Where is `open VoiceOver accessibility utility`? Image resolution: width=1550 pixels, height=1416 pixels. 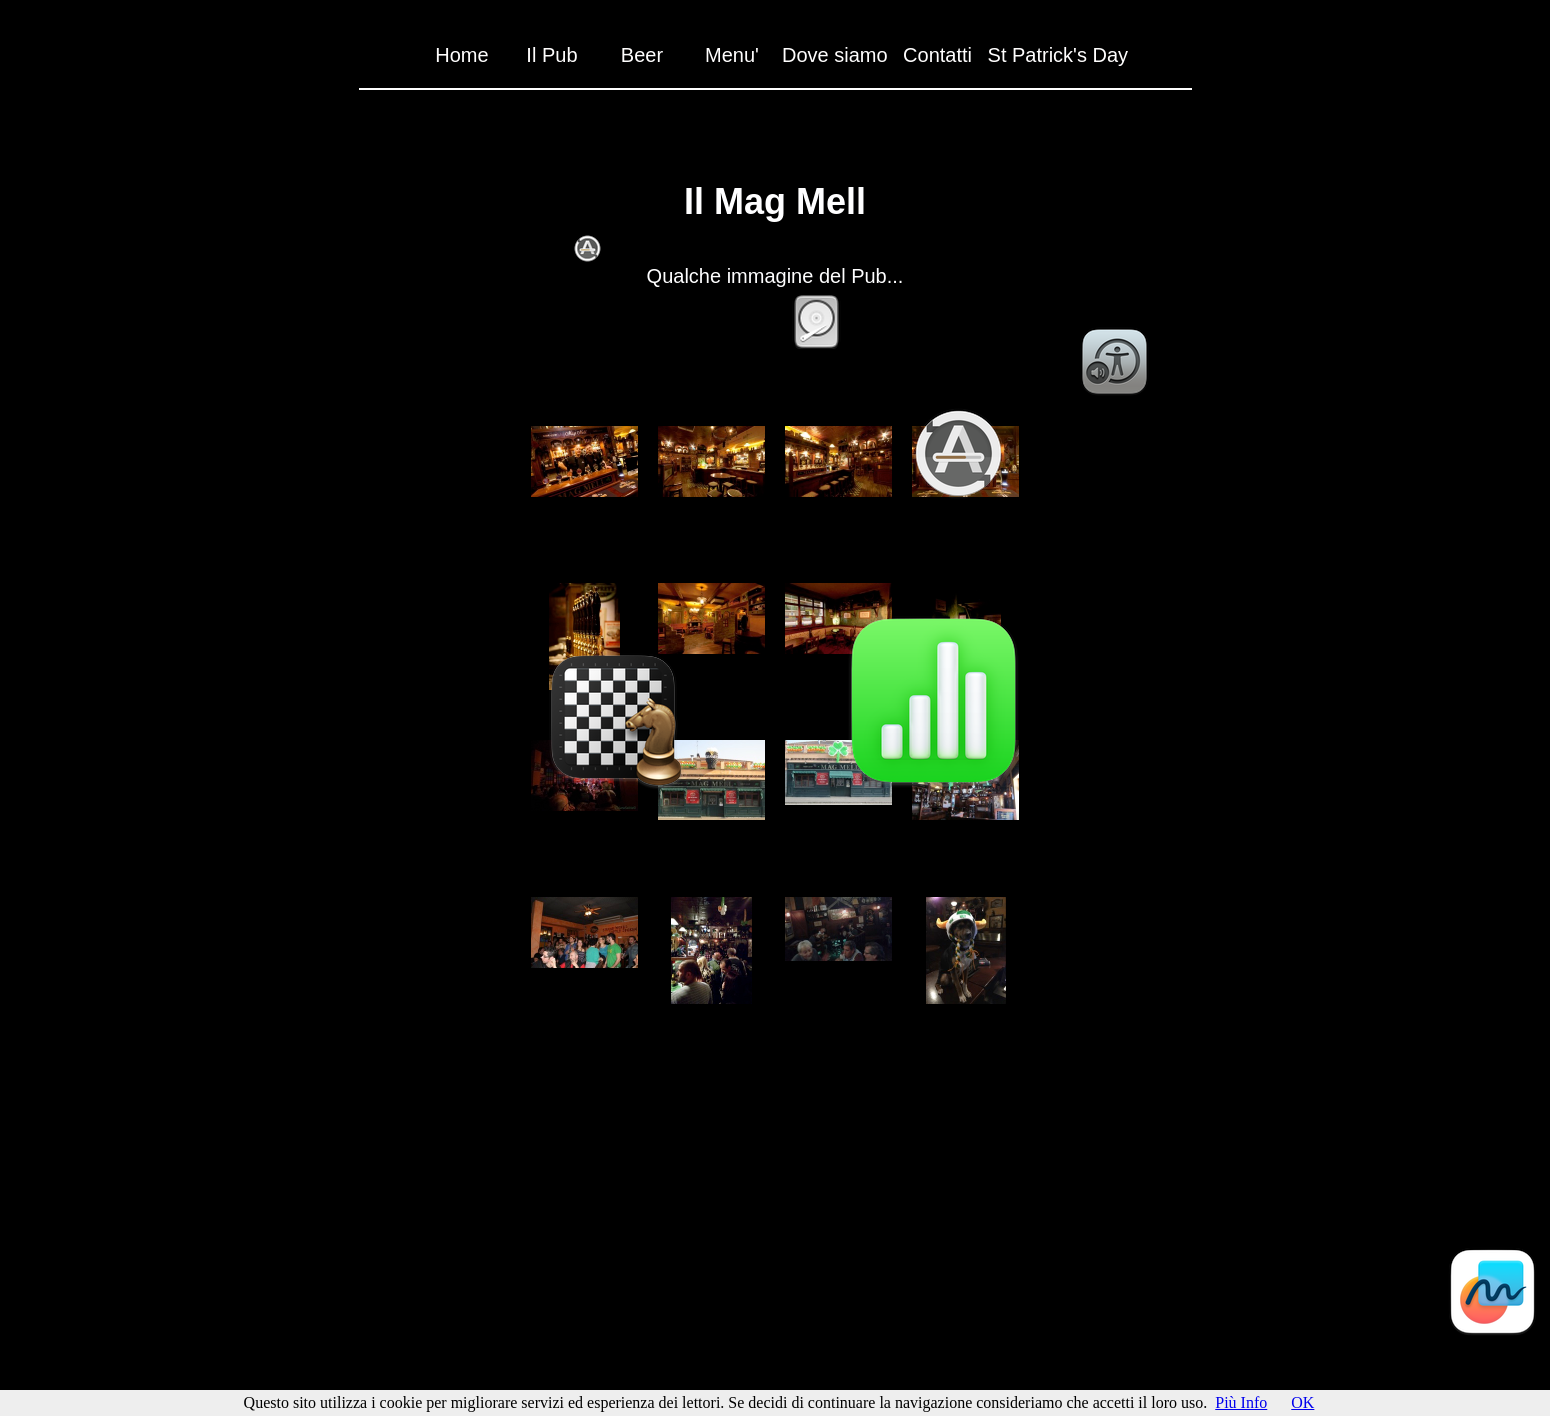
open VoiceOver accessibility utility is located at coordinates (1114, 361).